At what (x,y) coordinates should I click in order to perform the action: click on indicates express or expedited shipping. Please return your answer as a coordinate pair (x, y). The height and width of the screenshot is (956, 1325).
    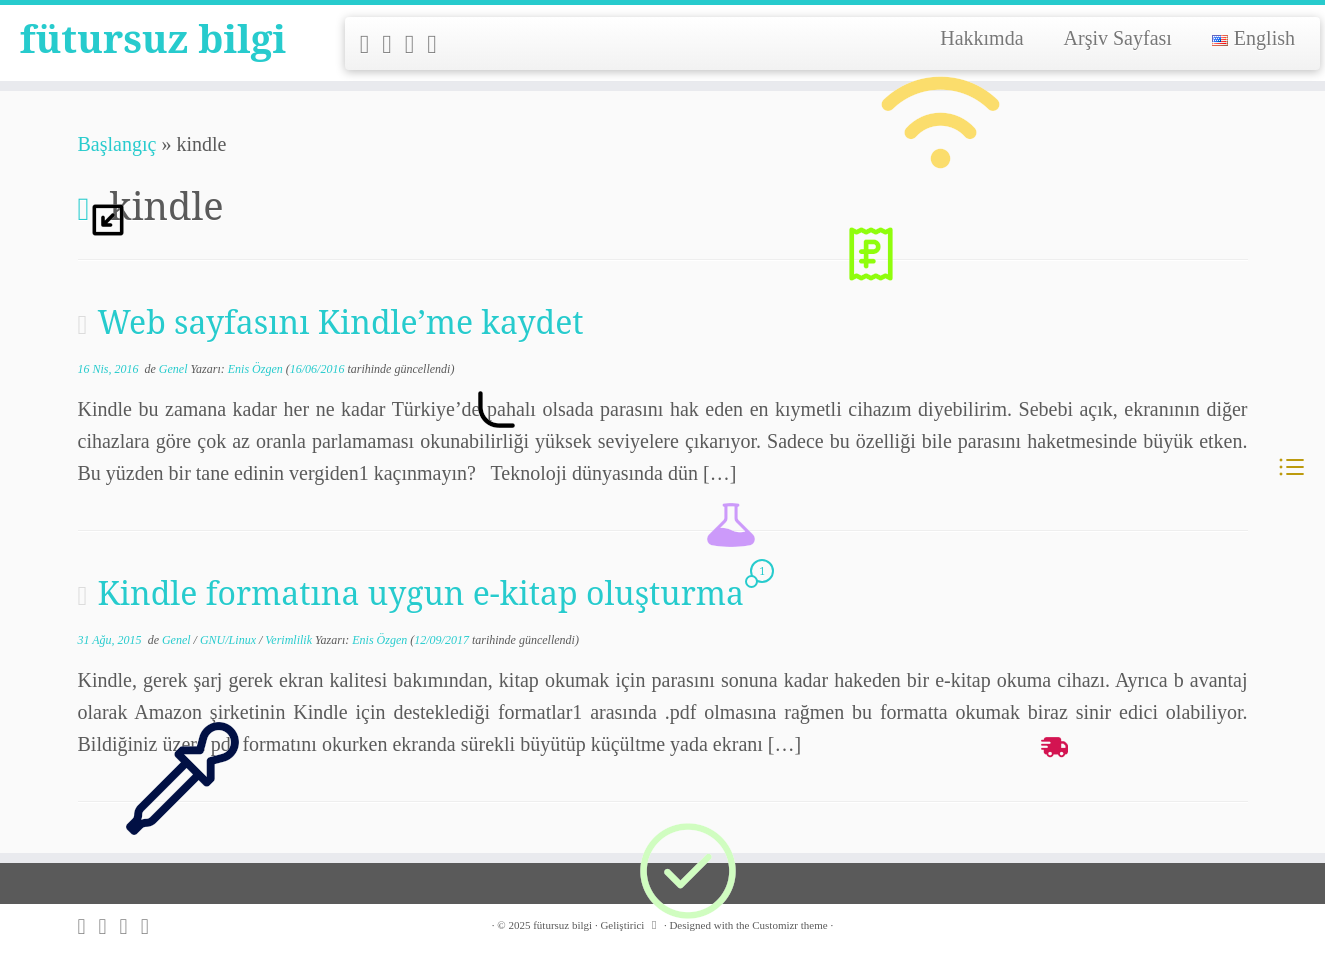
    Looking at the image, I should click on (1054, 746).